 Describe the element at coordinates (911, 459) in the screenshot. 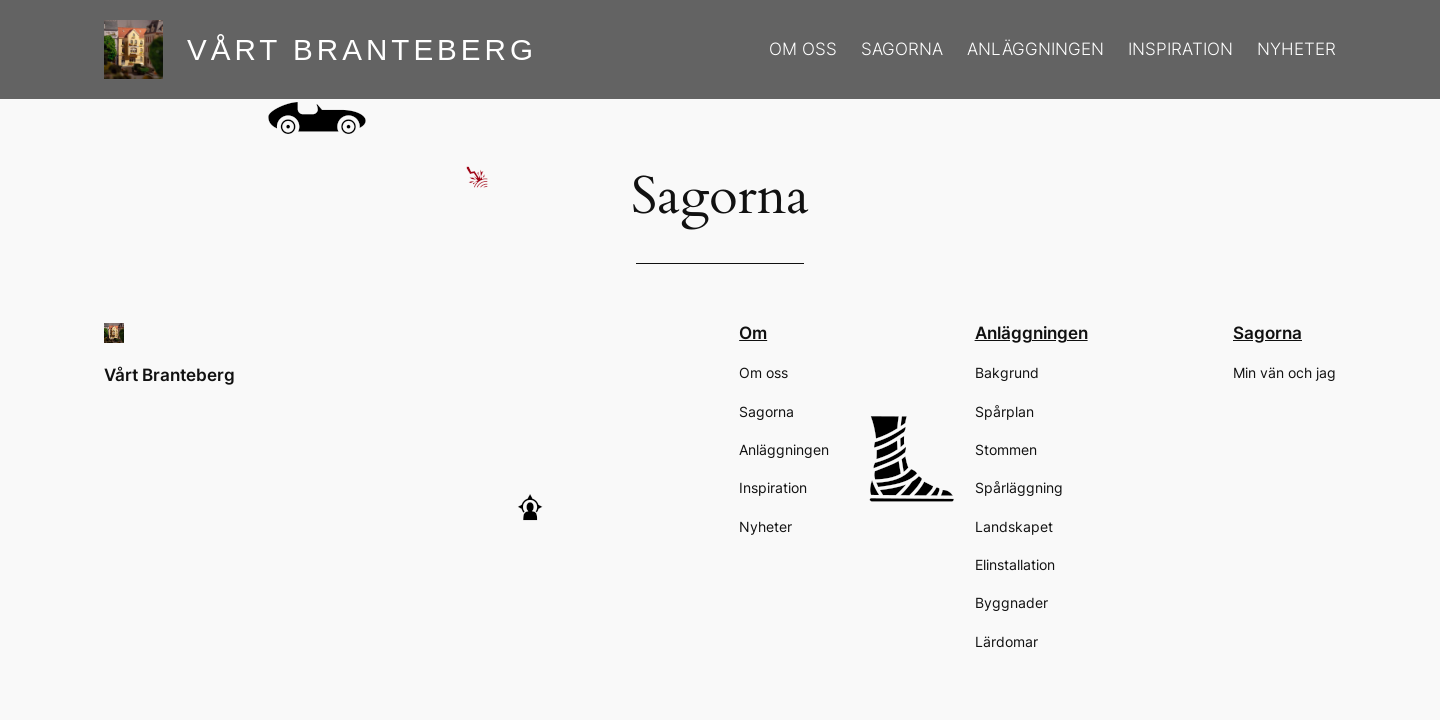

I see `browse sandals or summer footwear` at that location.